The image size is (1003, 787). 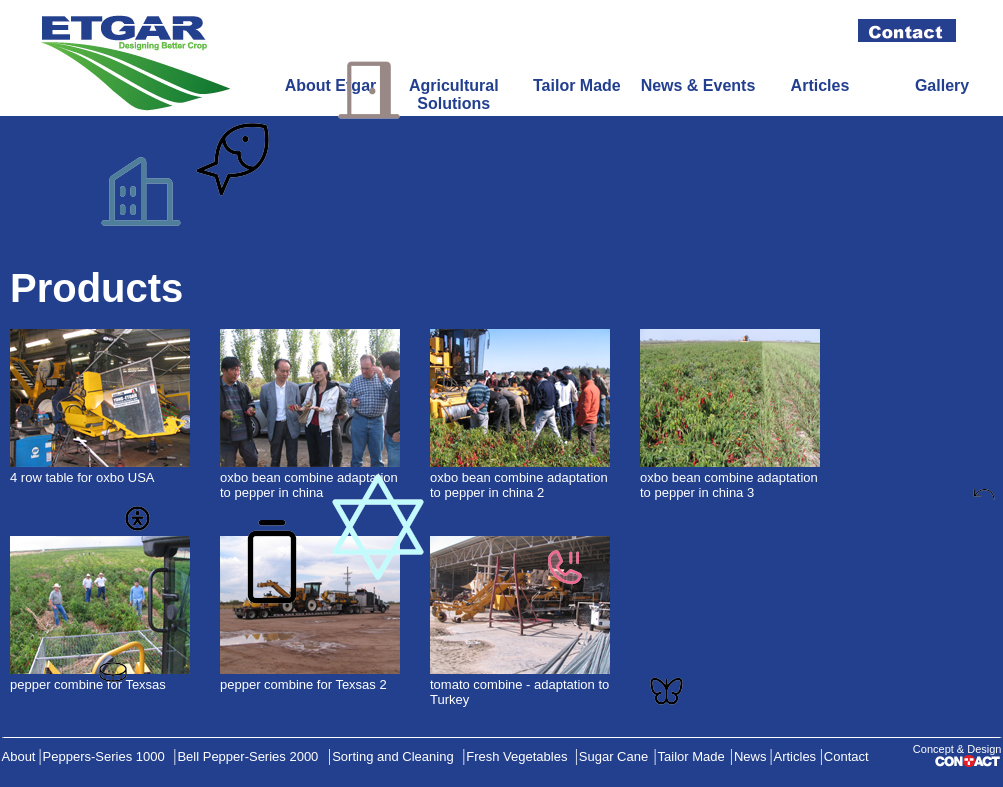 What do you see at coordinates (666, 690) in the screenshot?
I see `indicates a nature or wildlife category` at bounding box center [666, 690].